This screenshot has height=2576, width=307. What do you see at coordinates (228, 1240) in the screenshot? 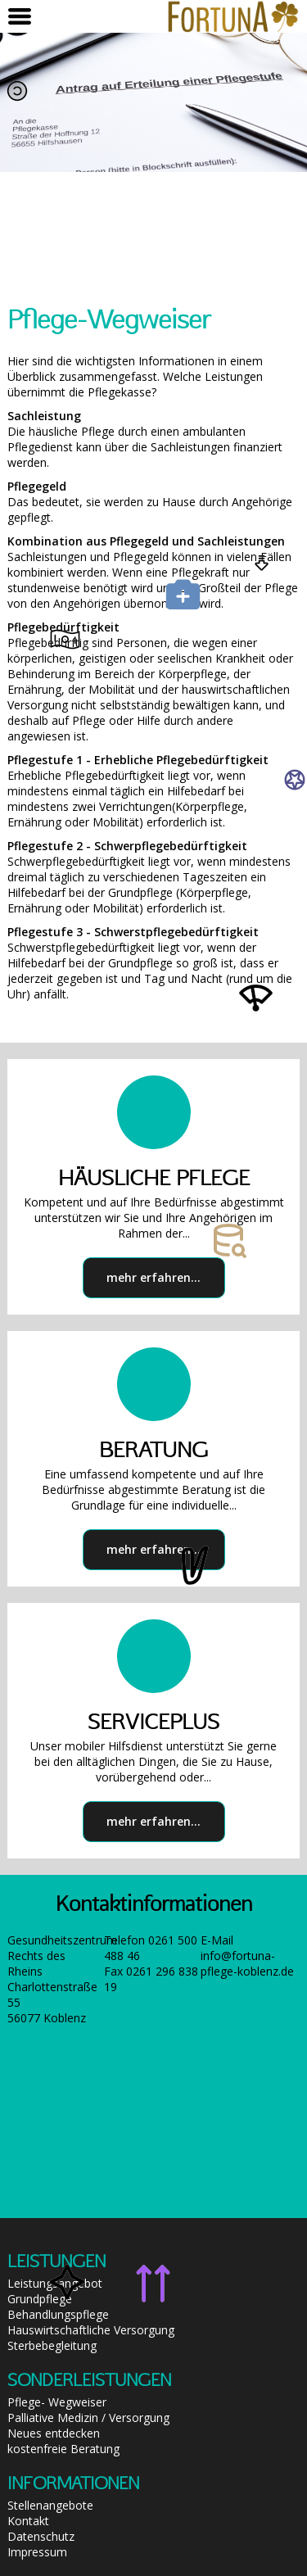
I see `search within a database` at bounding box center [228, 1240].